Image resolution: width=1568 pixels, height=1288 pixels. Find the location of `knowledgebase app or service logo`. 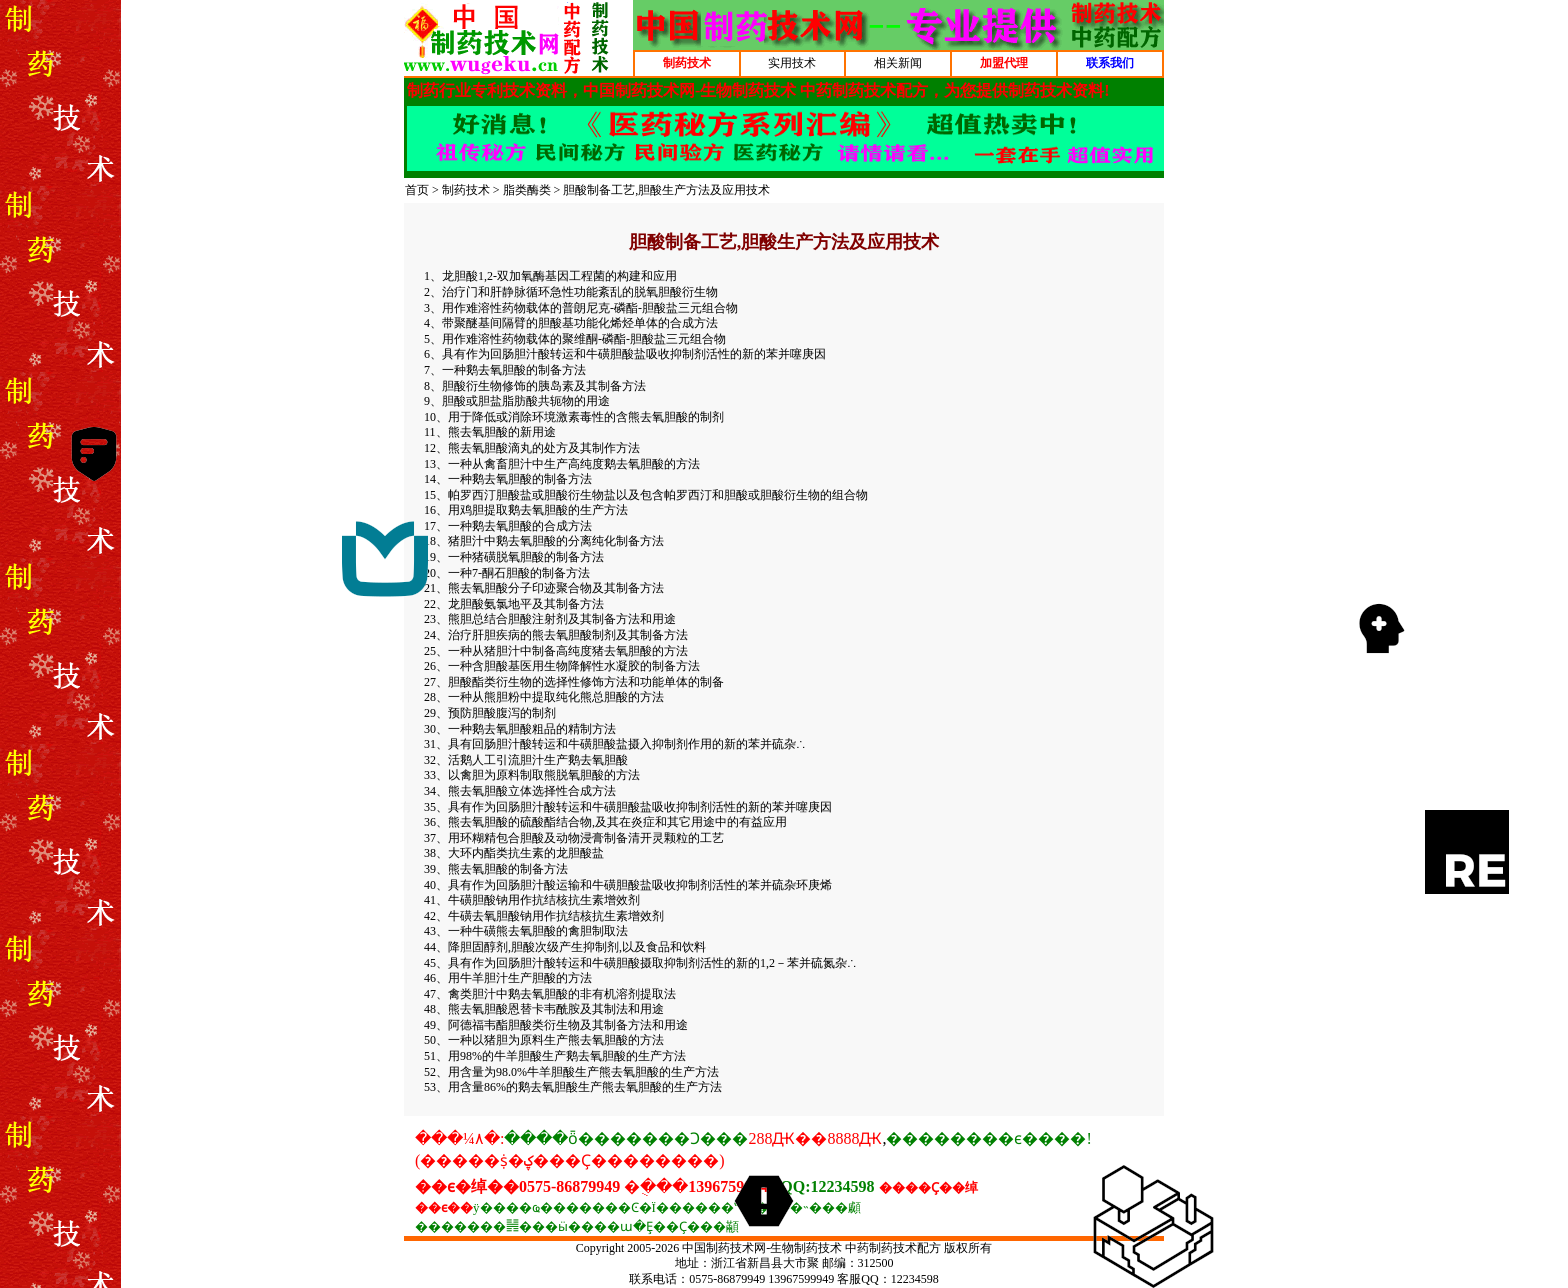

knowledgebase app or service logo is located at coordinates (385, 559).